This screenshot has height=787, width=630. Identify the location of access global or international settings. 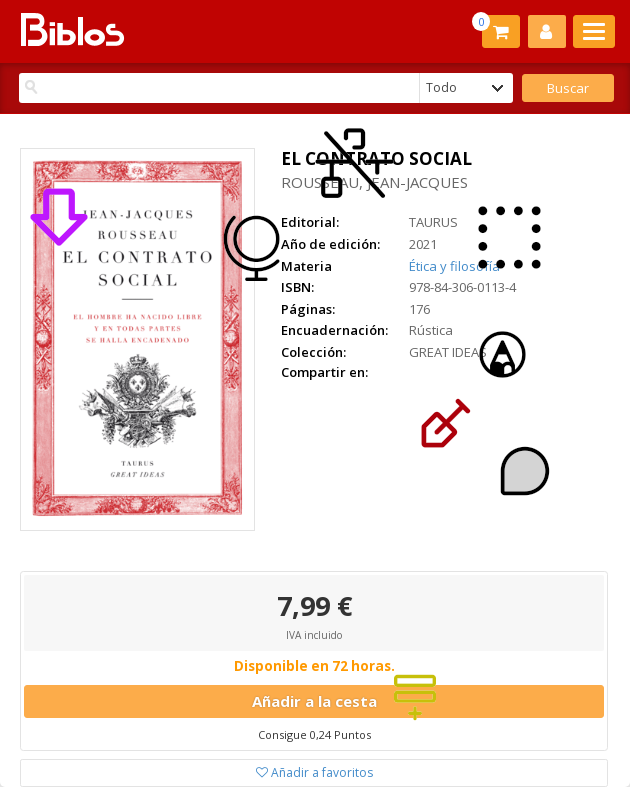
(254, 246).